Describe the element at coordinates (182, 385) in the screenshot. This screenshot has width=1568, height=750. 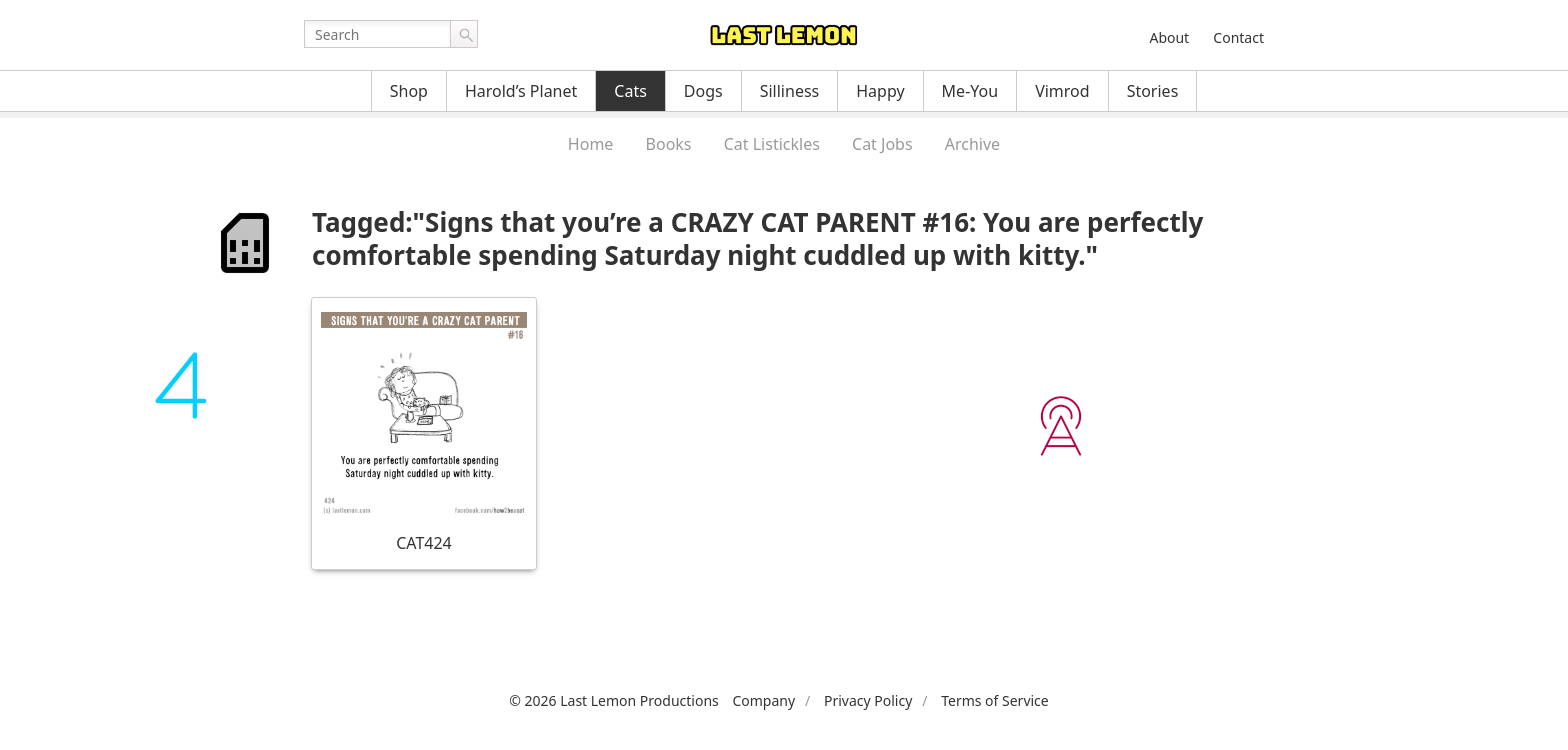
I see `indicates step four in a multi-step process` at that location.